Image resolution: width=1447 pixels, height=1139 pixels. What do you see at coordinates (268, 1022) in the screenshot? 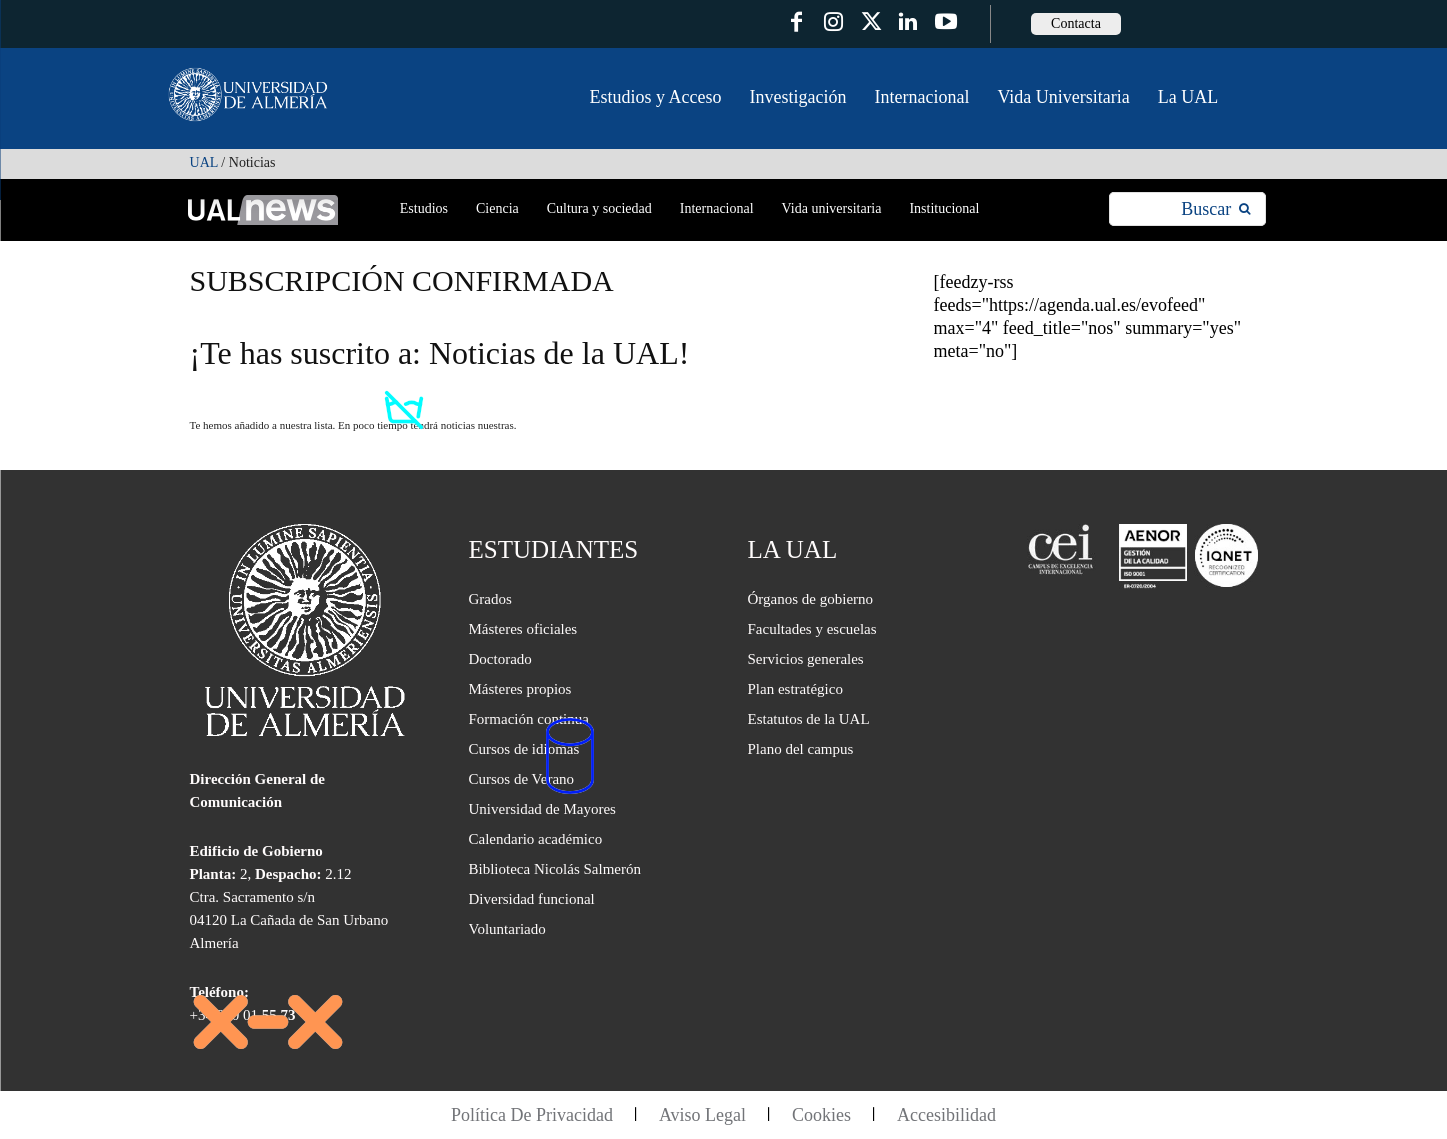
I see `perform subtraction operation` at bounding box center [268, 1022].